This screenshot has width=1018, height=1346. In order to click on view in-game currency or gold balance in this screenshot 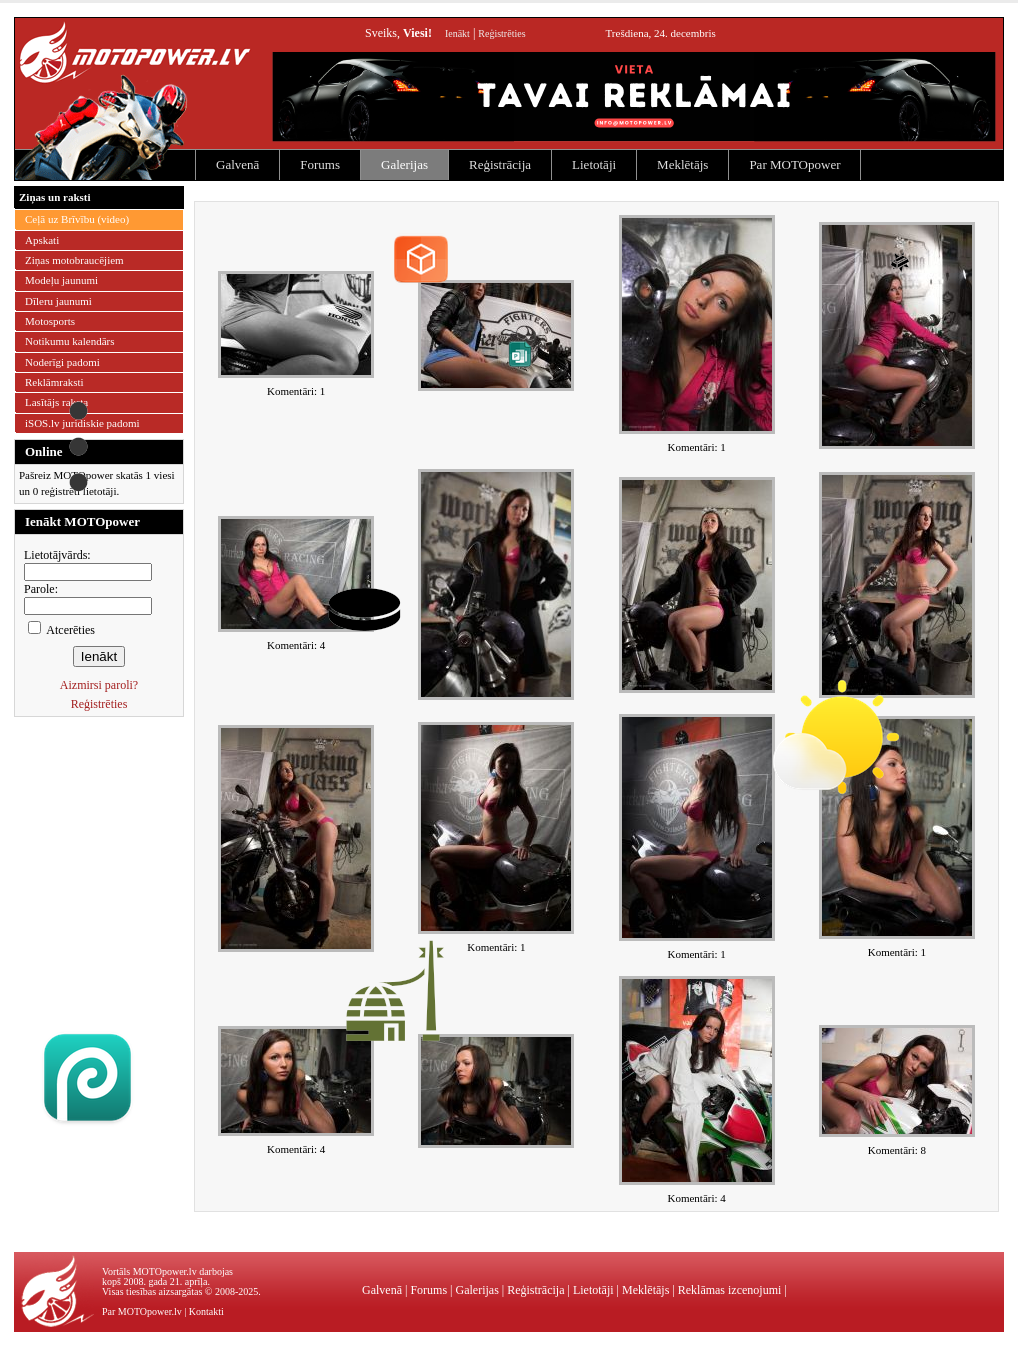, I will do `click(900, 262)`.